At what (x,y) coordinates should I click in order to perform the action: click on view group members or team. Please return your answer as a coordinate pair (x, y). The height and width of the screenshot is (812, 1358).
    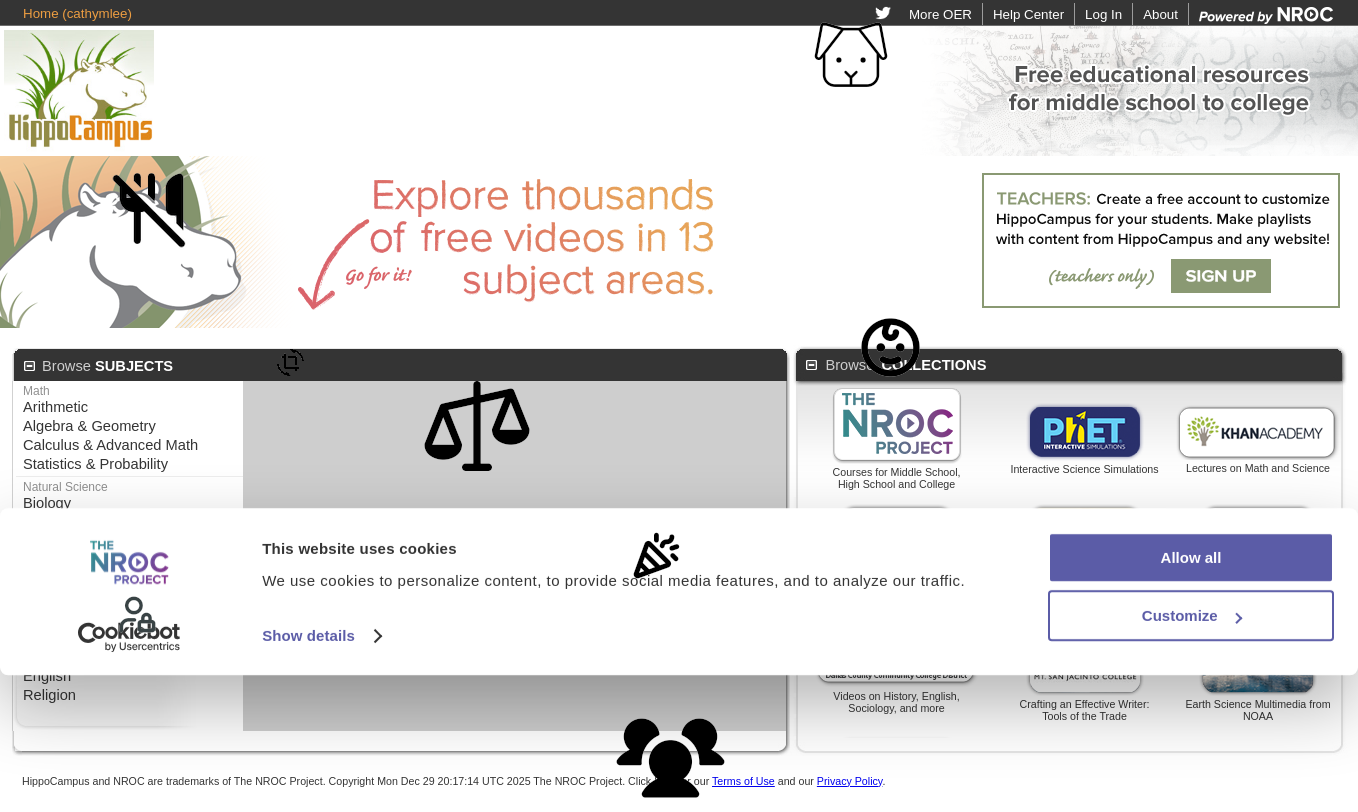
    Looking at the image, I should click on (670, 754).